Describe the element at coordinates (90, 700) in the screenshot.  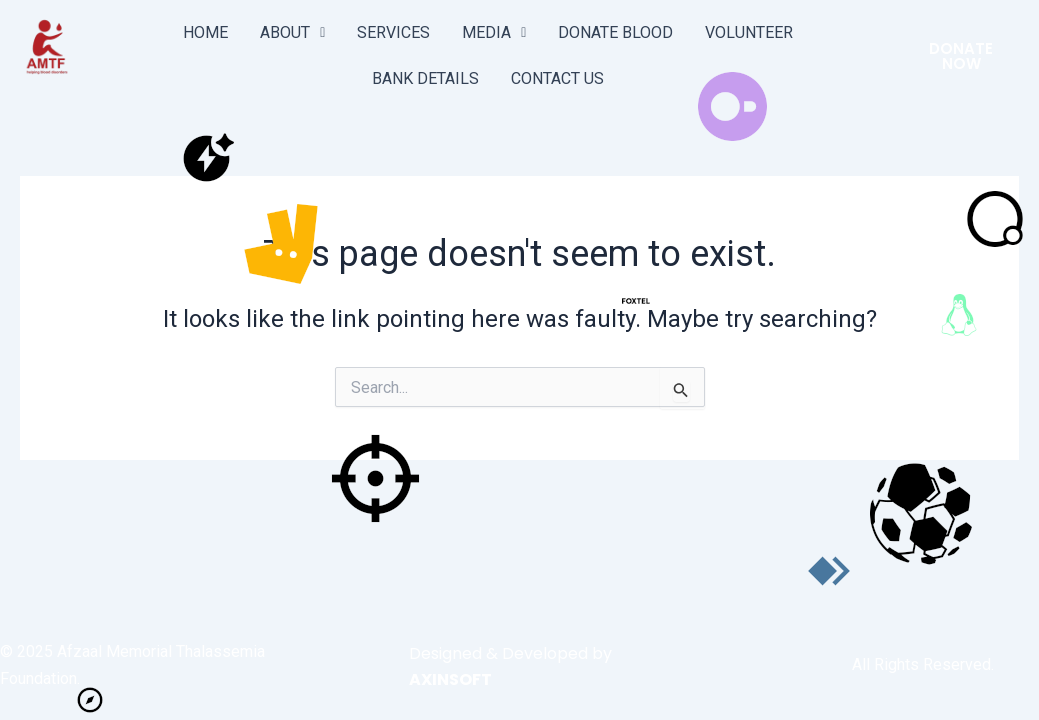
I see `access navigation or direction features` at that location.